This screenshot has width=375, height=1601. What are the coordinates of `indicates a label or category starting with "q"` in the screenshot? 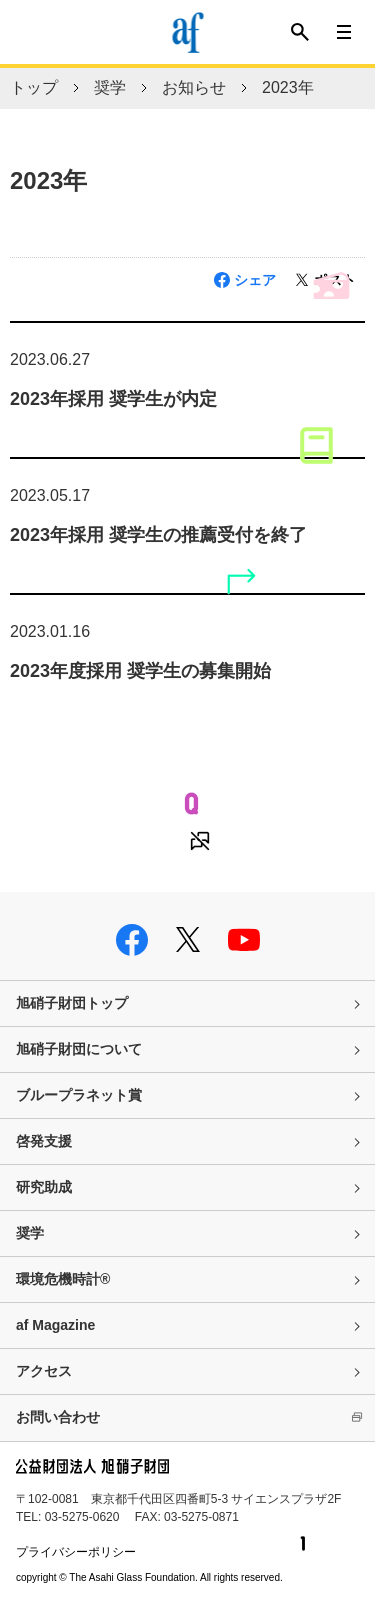 It's located at (191, 803).